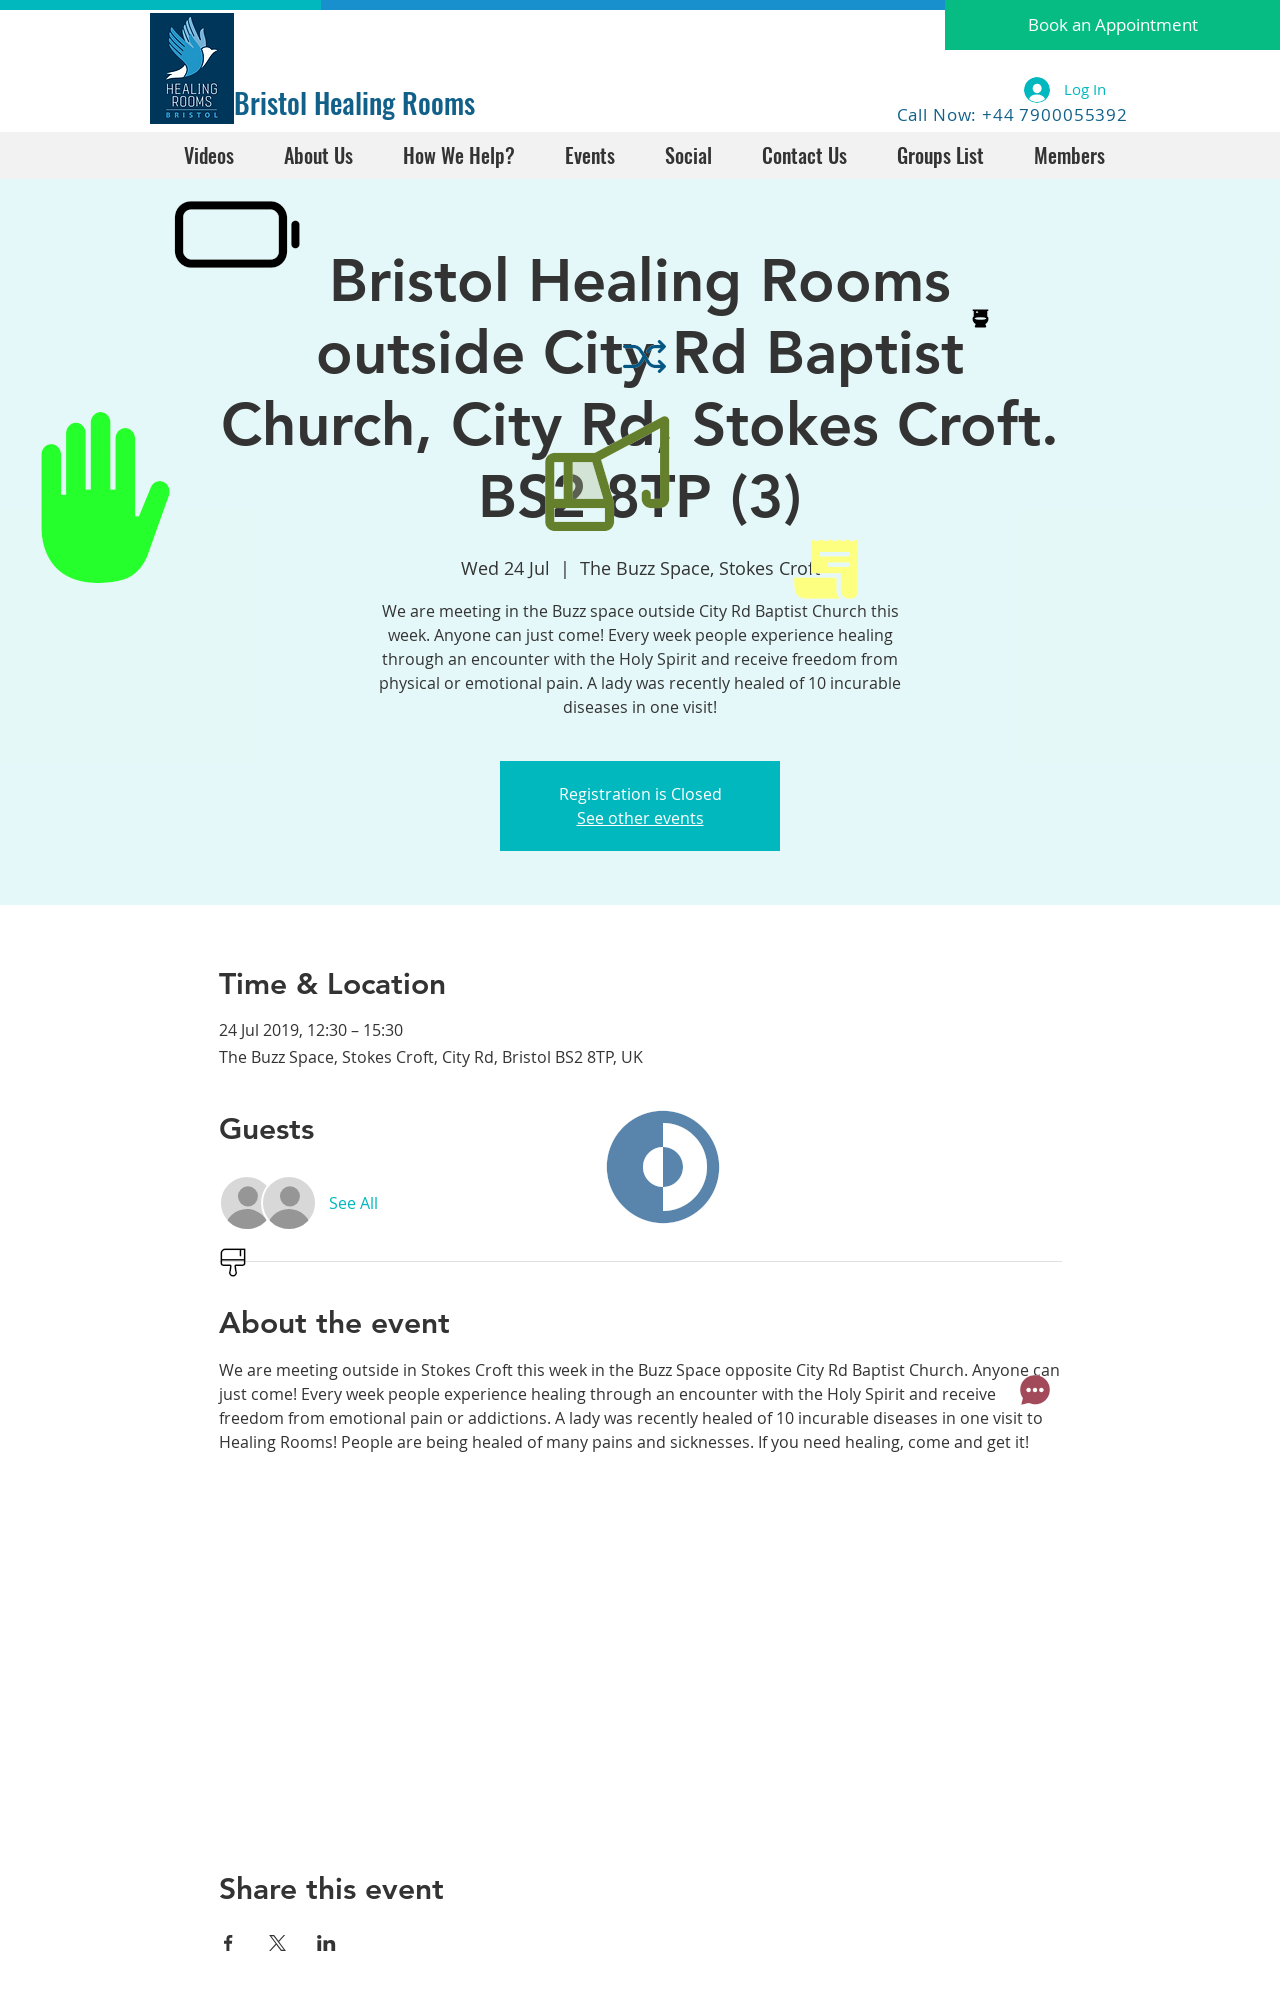 The width and height of the screenshot is (1280, 2002). I want to click on stop or halt an action, so click(105, 497).